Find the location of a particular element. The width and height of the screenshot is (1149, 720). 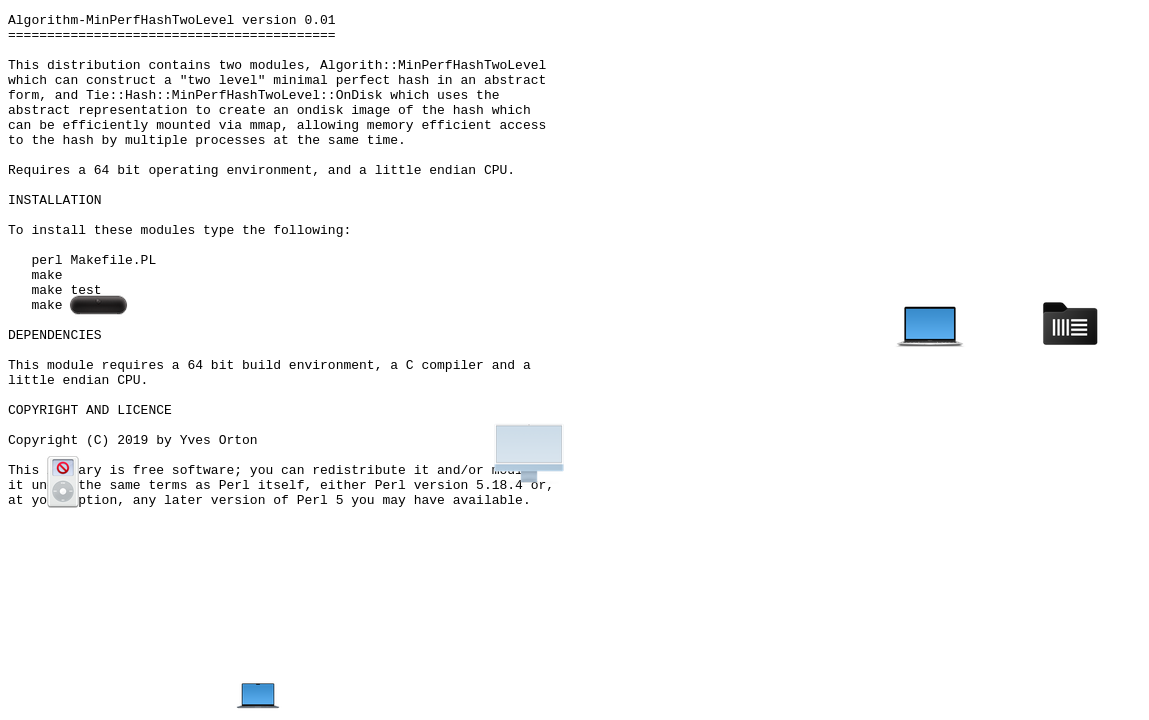

represents this mac in system preferences or finder is located at coordinates (529, 452).